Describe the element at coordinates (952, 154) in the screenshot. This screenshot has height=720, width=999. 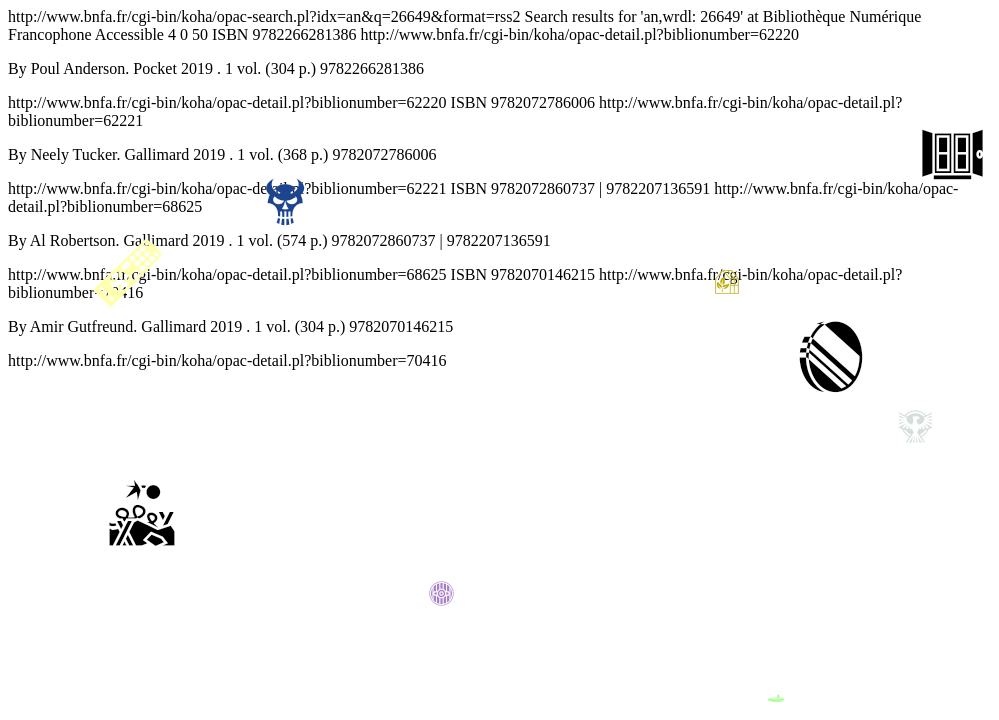
I see `open a new window or panel` at that location.